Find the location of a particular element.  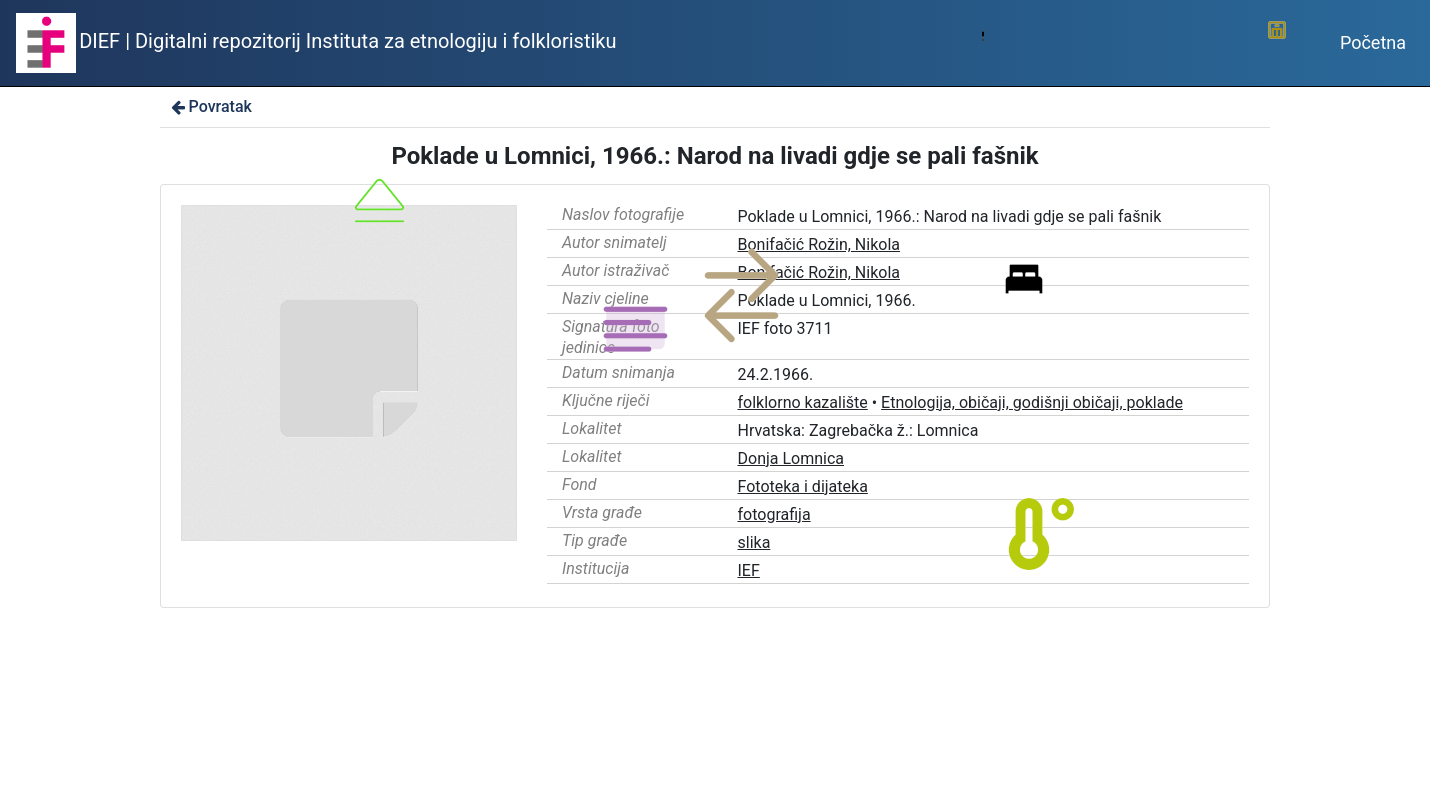

indicates high temperature reading is located at coordinates (1038, 534).